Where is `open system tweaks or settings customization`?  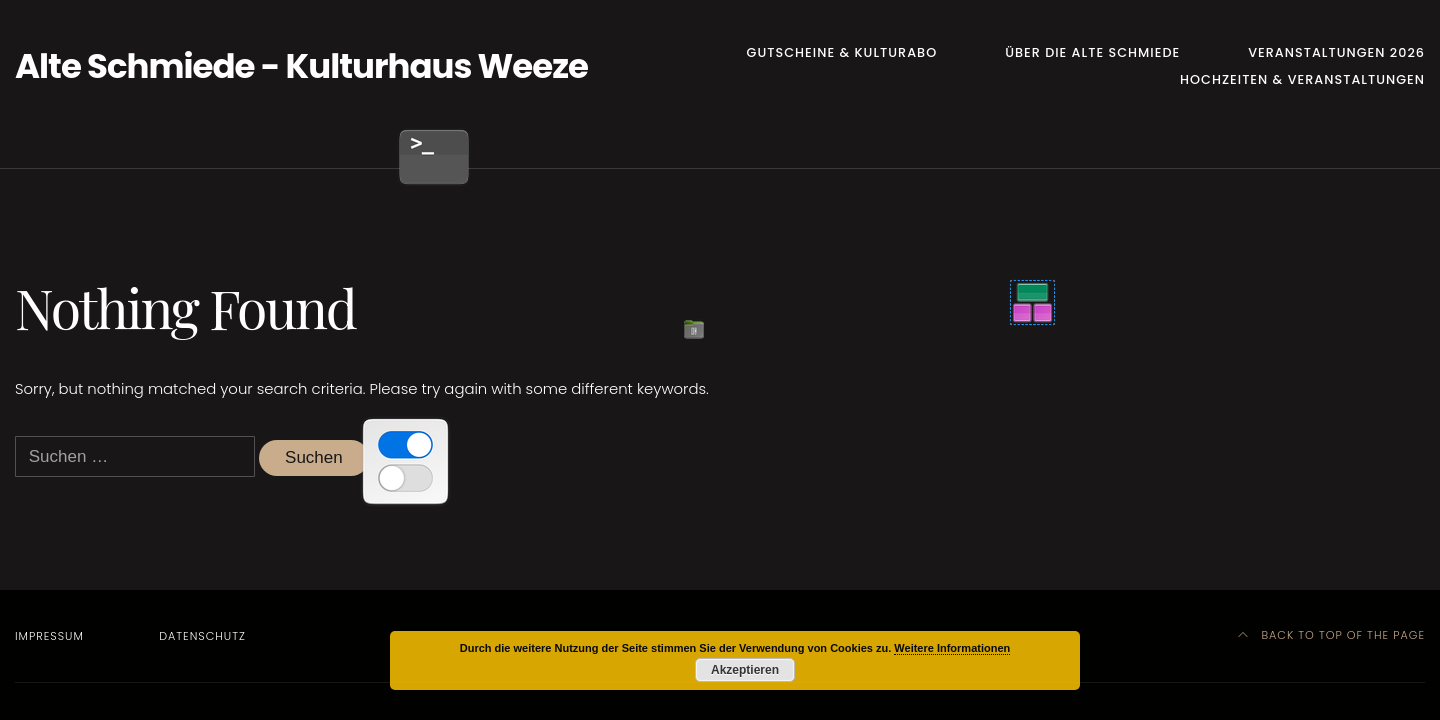 open system tweaks or settings customization is located at coordinates (405, 461).